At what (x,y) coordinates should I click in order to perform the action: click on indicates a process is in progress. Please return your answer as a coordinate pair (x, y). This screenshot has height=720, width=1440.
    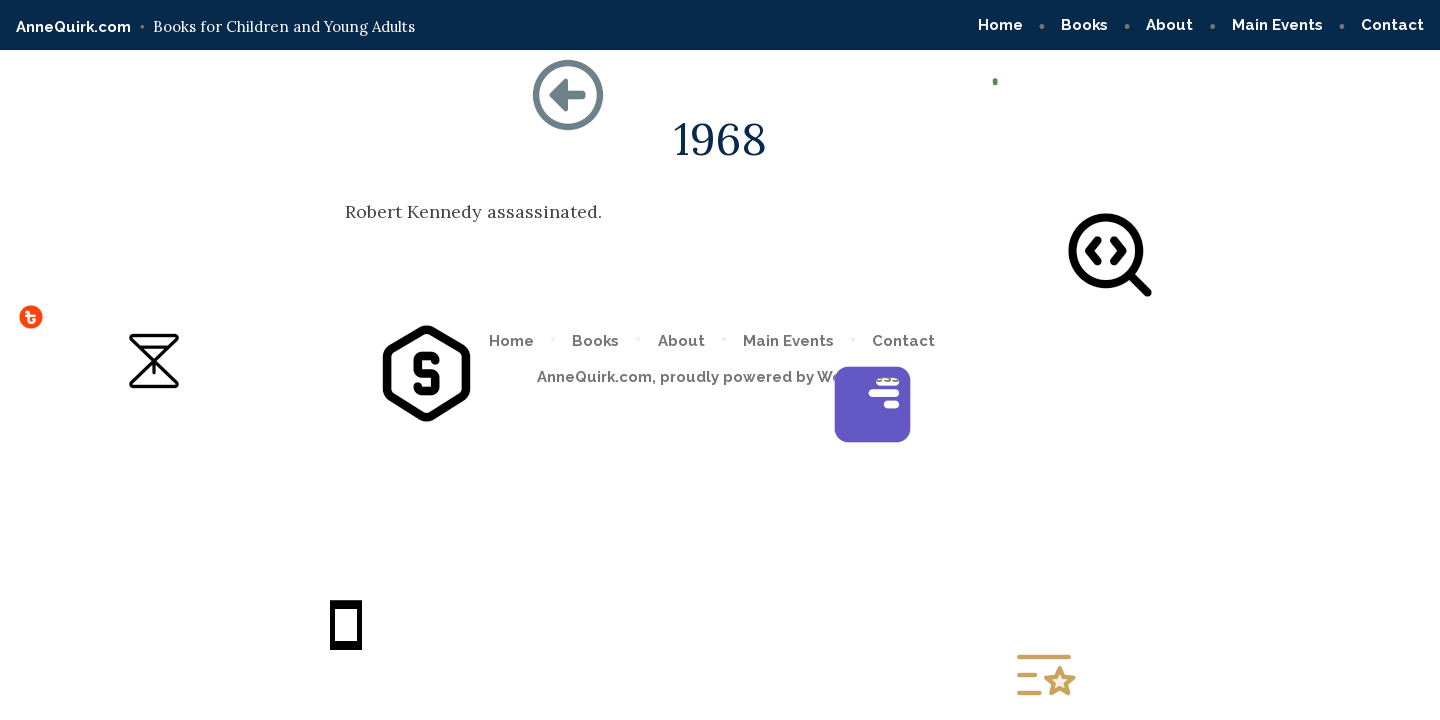
    Looking at the image, I should click on (154, 361).